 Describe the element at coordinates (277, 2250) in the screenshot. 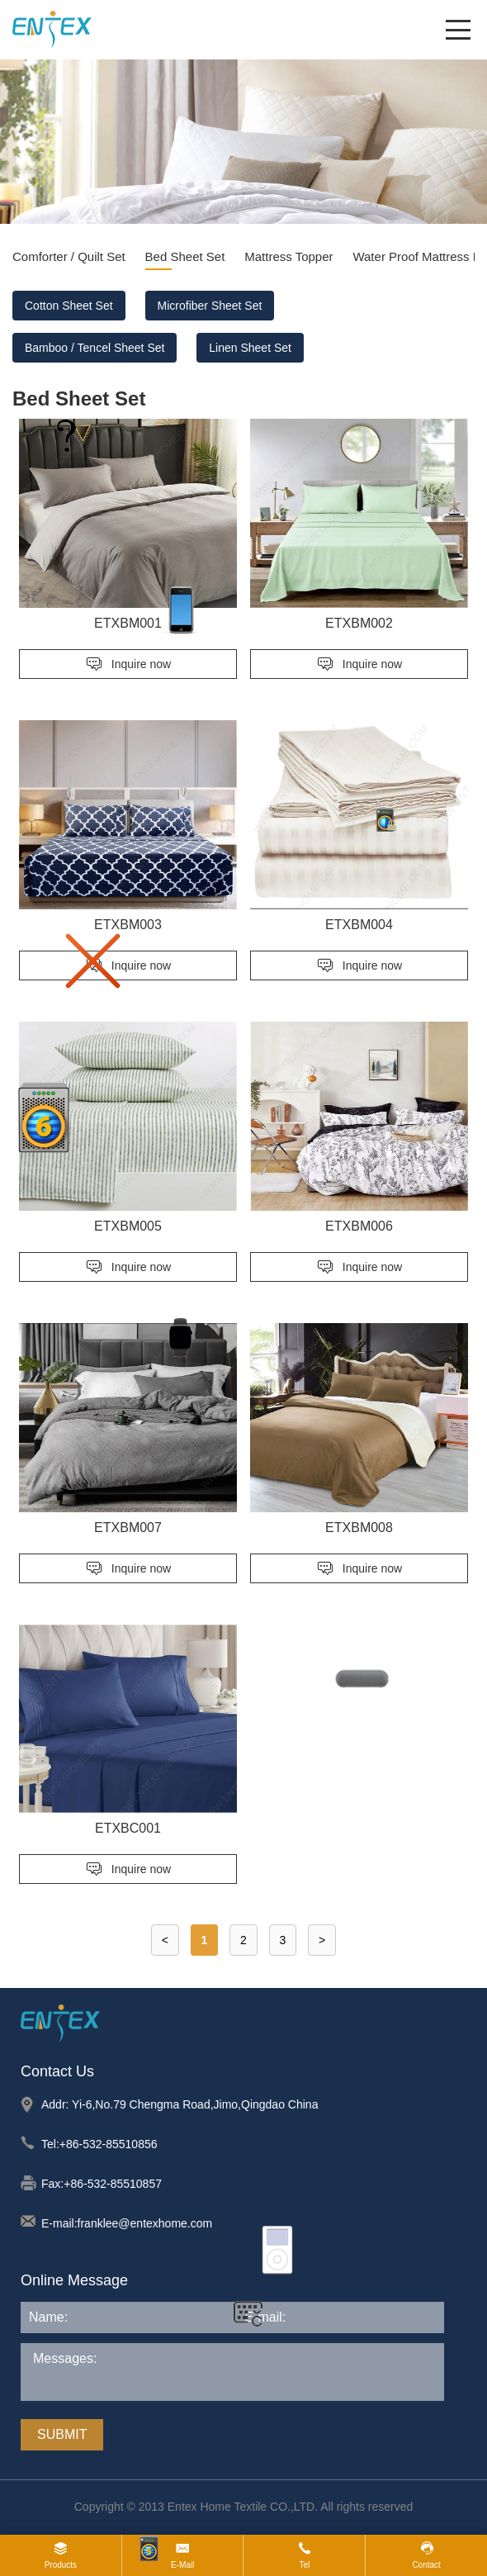

I see `manage connected iPod device` at that location.